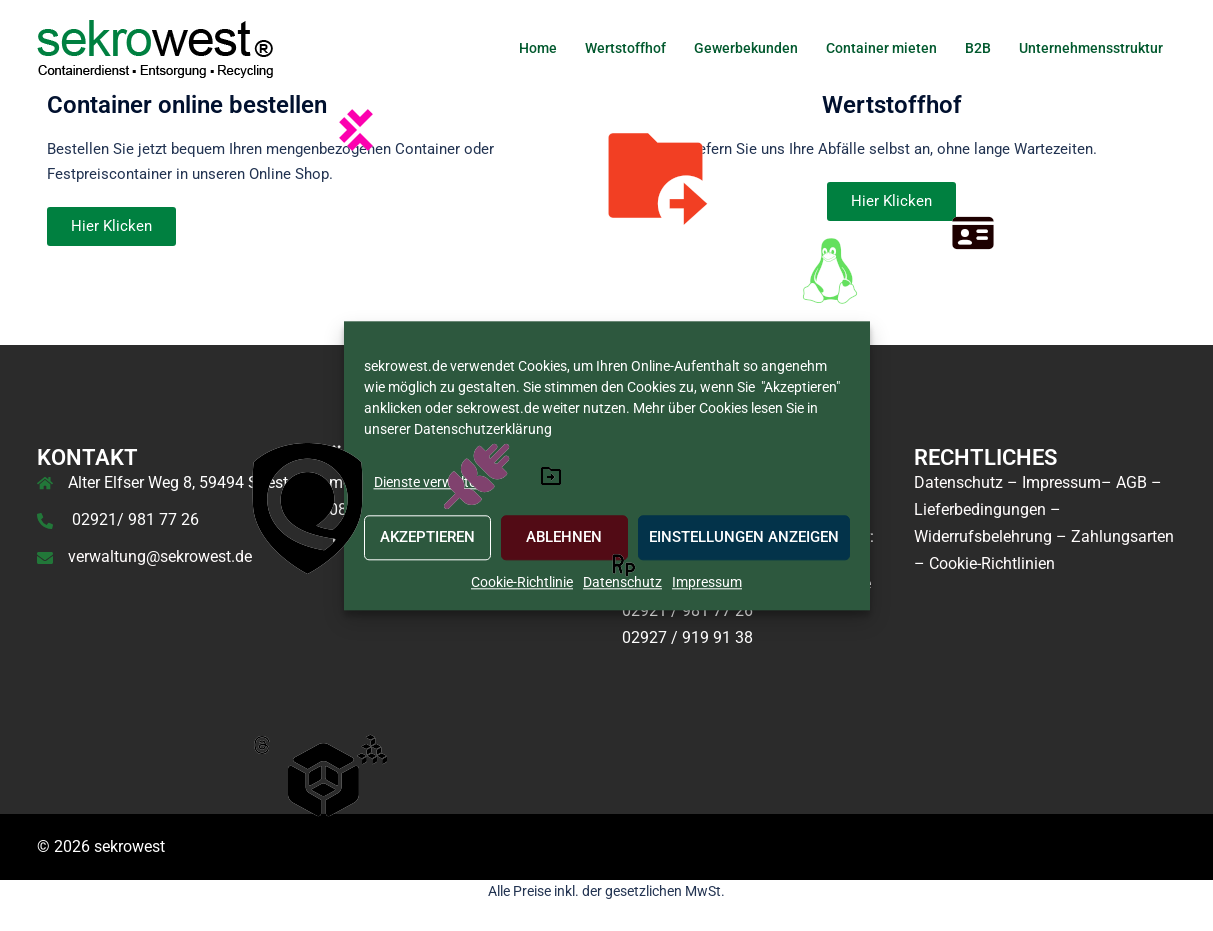 The height and width of the screenshot is (931, 1213). What do you see at coordinates (830, 271) in the screenshot?
I see `indicates linux operating system compatibility` at bounding box center [830, 271].